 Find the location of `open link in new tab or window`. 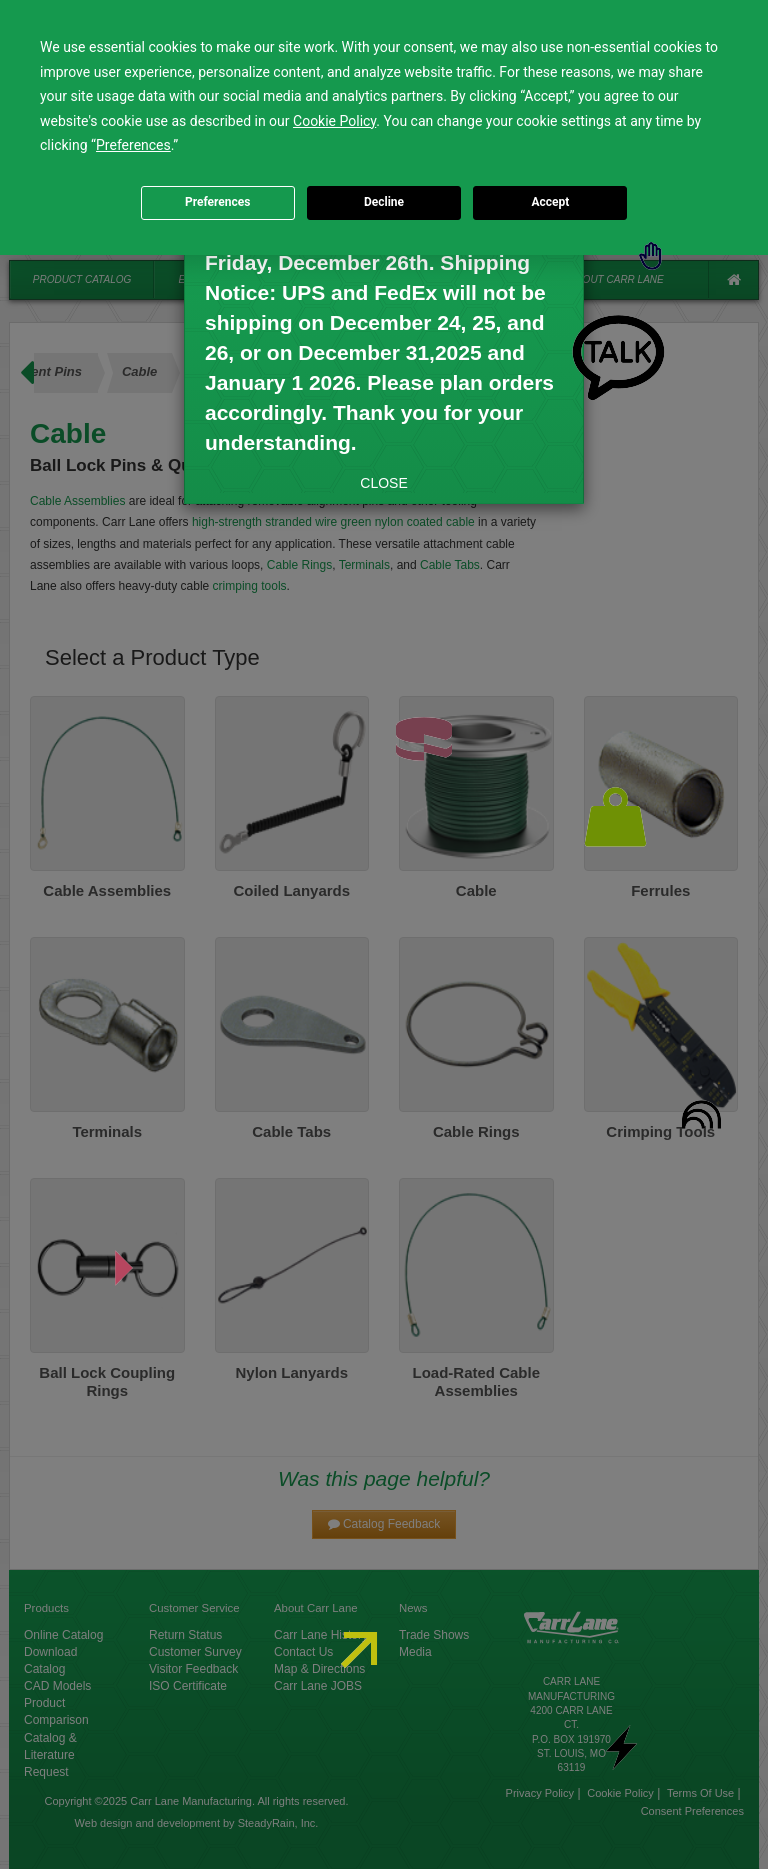

open link in new tab or window is located at coordinates (359, 1650).